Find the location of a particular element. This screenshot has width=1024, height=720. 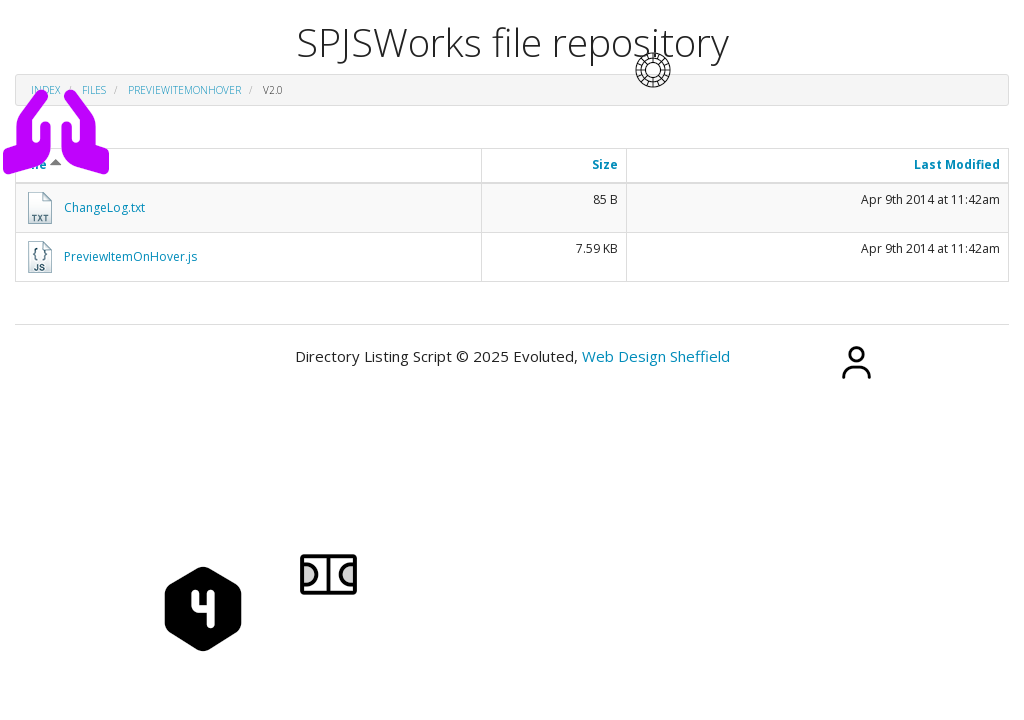

view your profile is located at coordinates (856, 362).